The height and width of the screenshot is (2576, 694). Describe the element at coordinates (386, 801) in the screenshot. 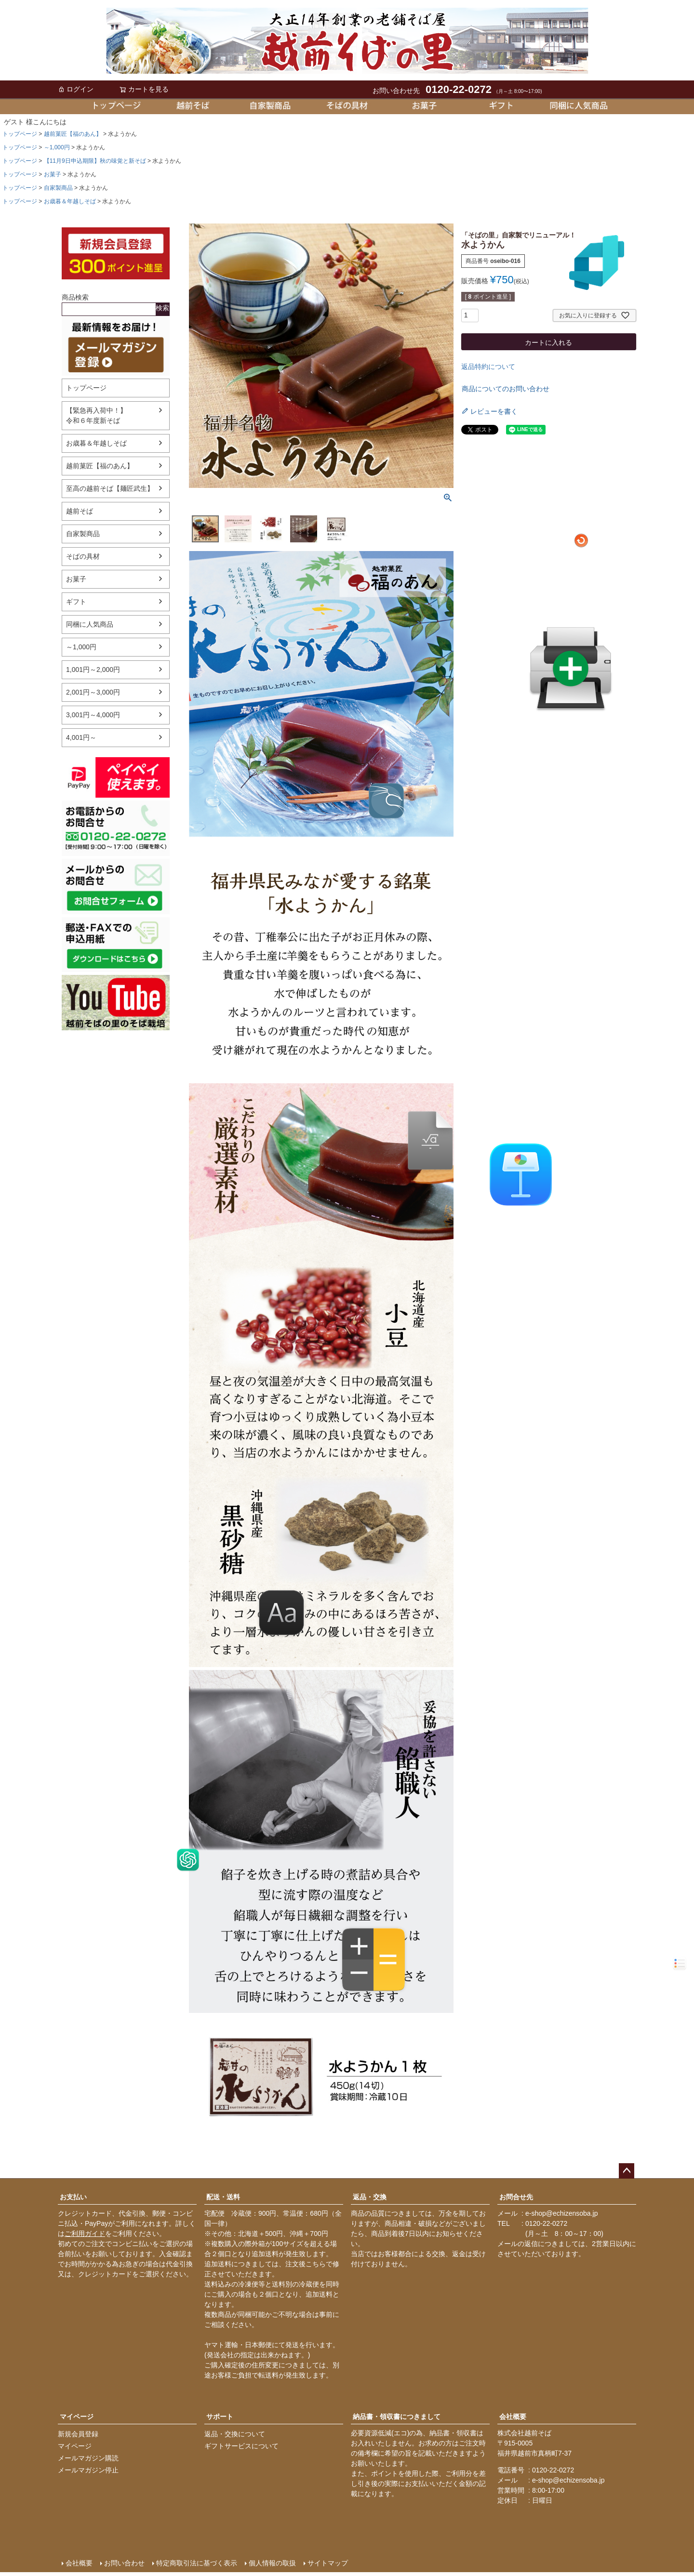

I see `launch kali linux application` at that location.